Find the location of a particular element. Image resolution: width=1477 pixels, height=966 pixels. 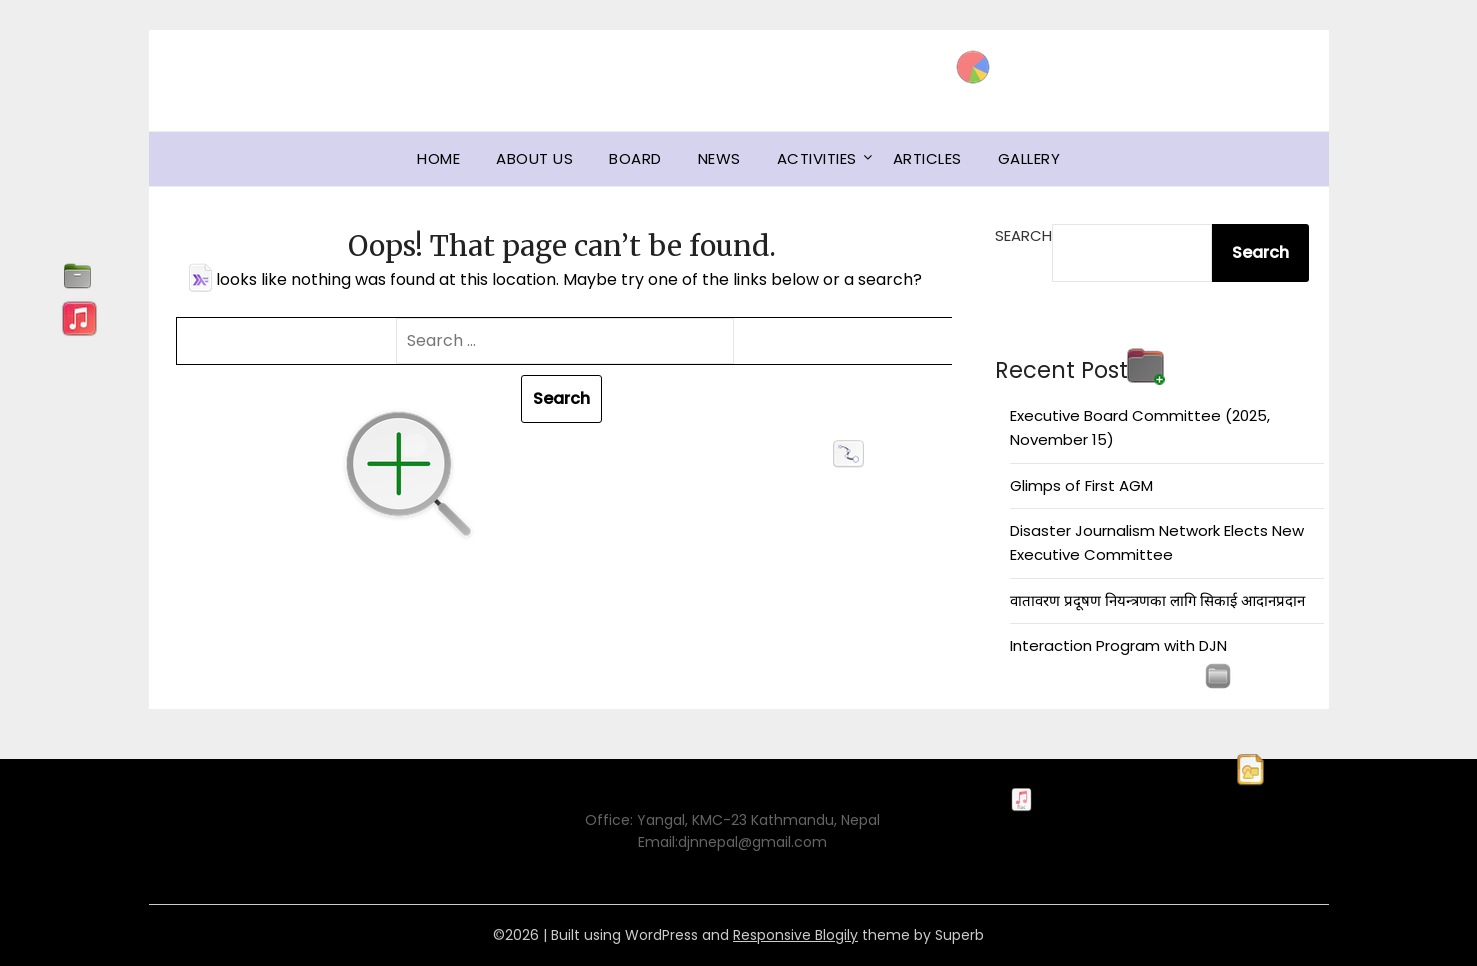

create a new folder is located at coordinates (1145, 365).